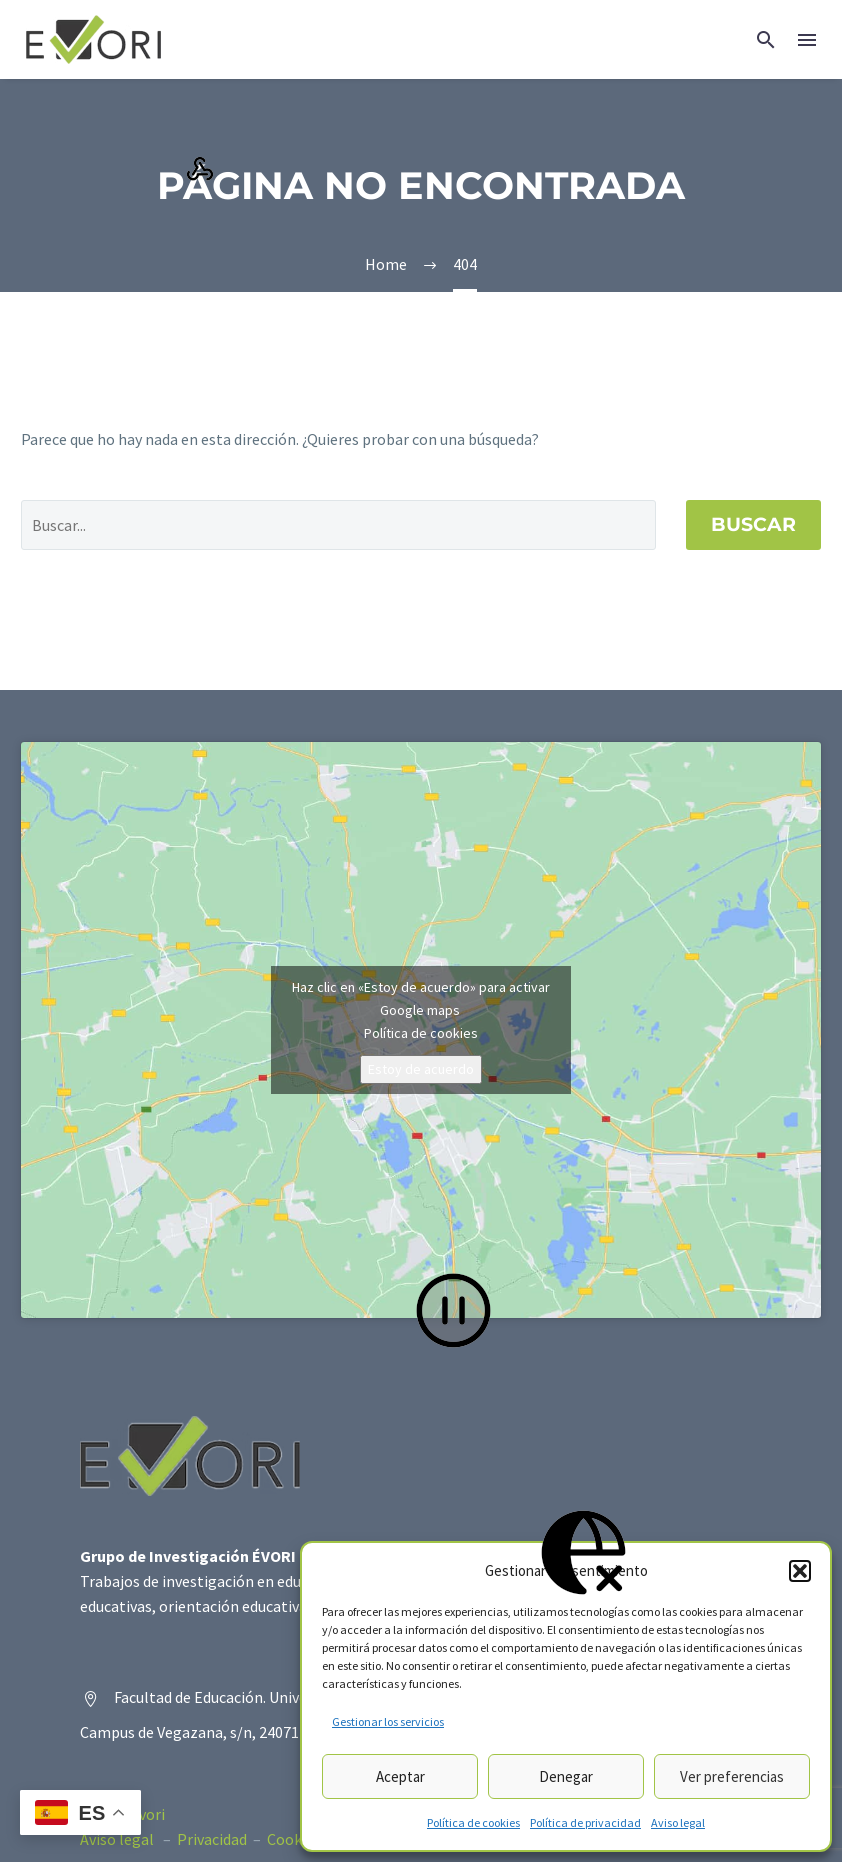 The image size is (842, 1862). What do you see at coordinates (583, 1552) in the screenshot?
I see `no internet connection` at bounding box center [583, 1552].